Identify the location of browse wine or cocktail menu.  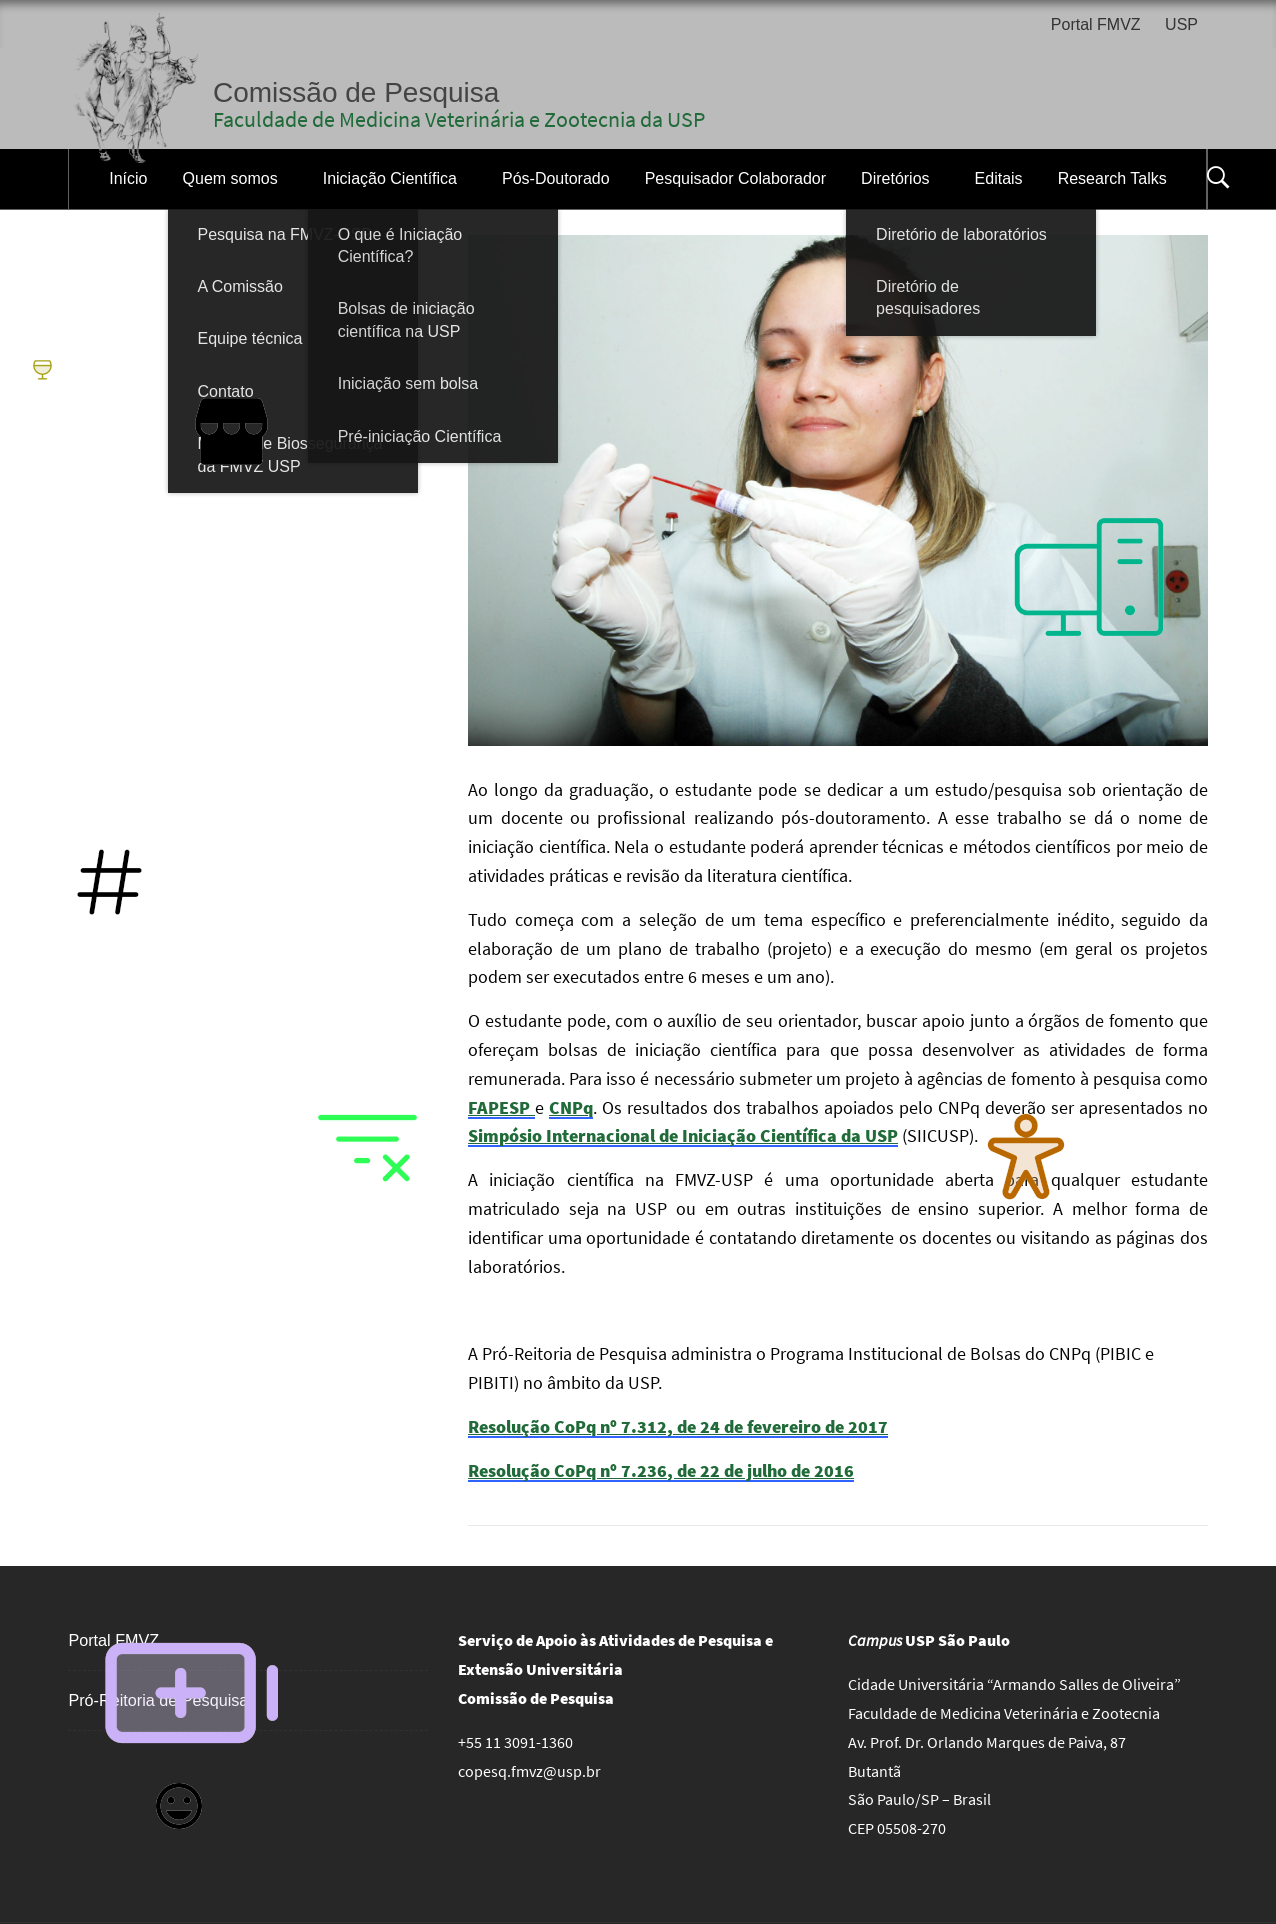
(42, 369).